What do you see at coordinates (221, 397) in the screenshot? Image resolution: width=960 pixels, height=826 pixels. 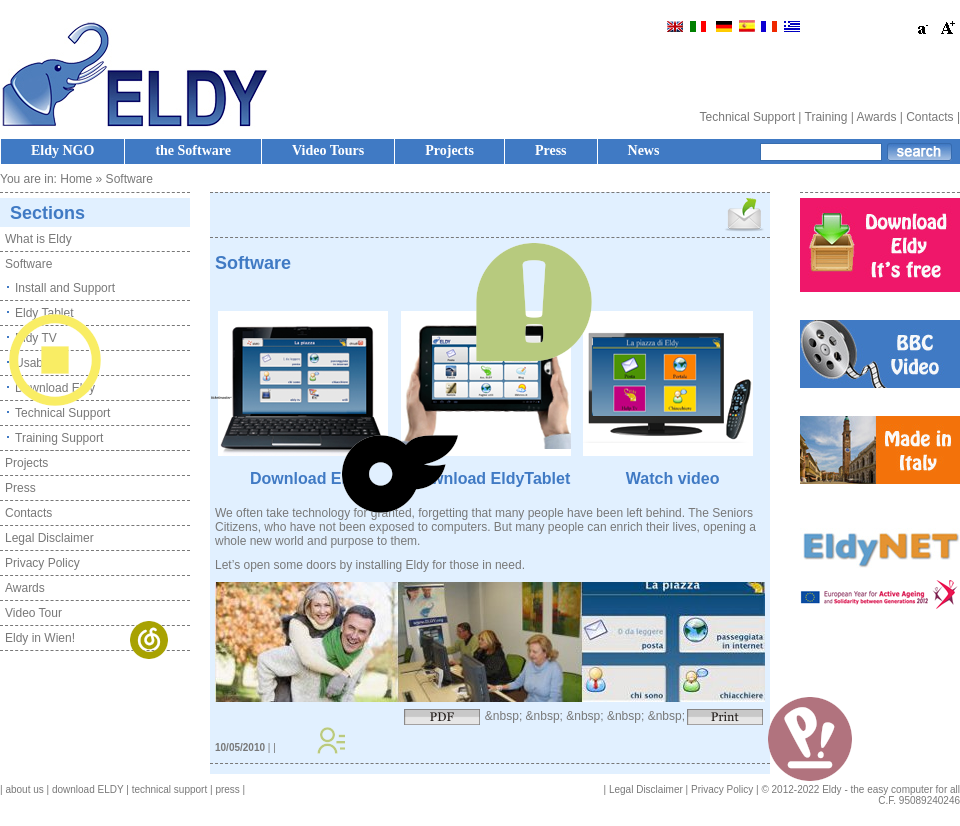 I see `open the Ticketmaster app` at bounding box center [221, 397].